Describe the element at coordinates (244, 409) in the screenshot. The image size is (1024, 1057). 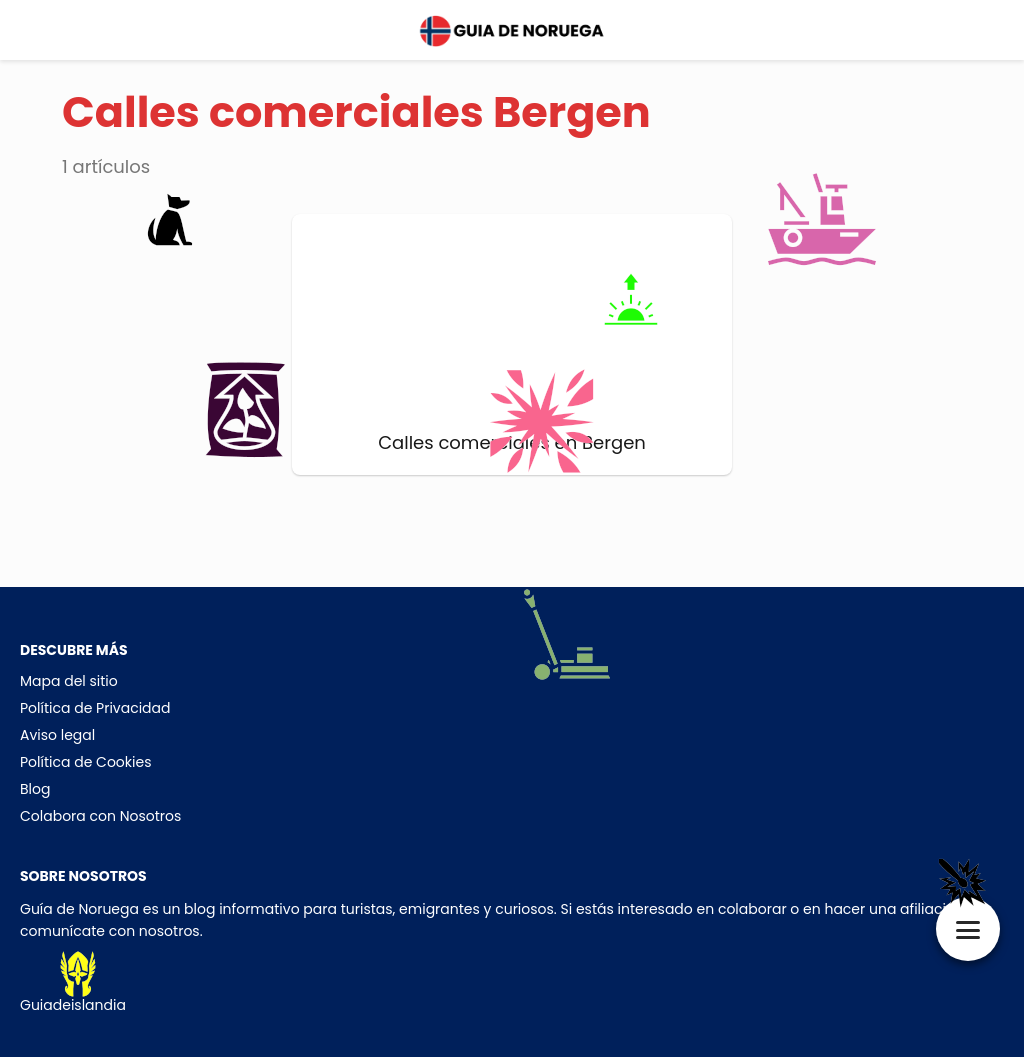
I see `access gardening or farming supplies` at that location.